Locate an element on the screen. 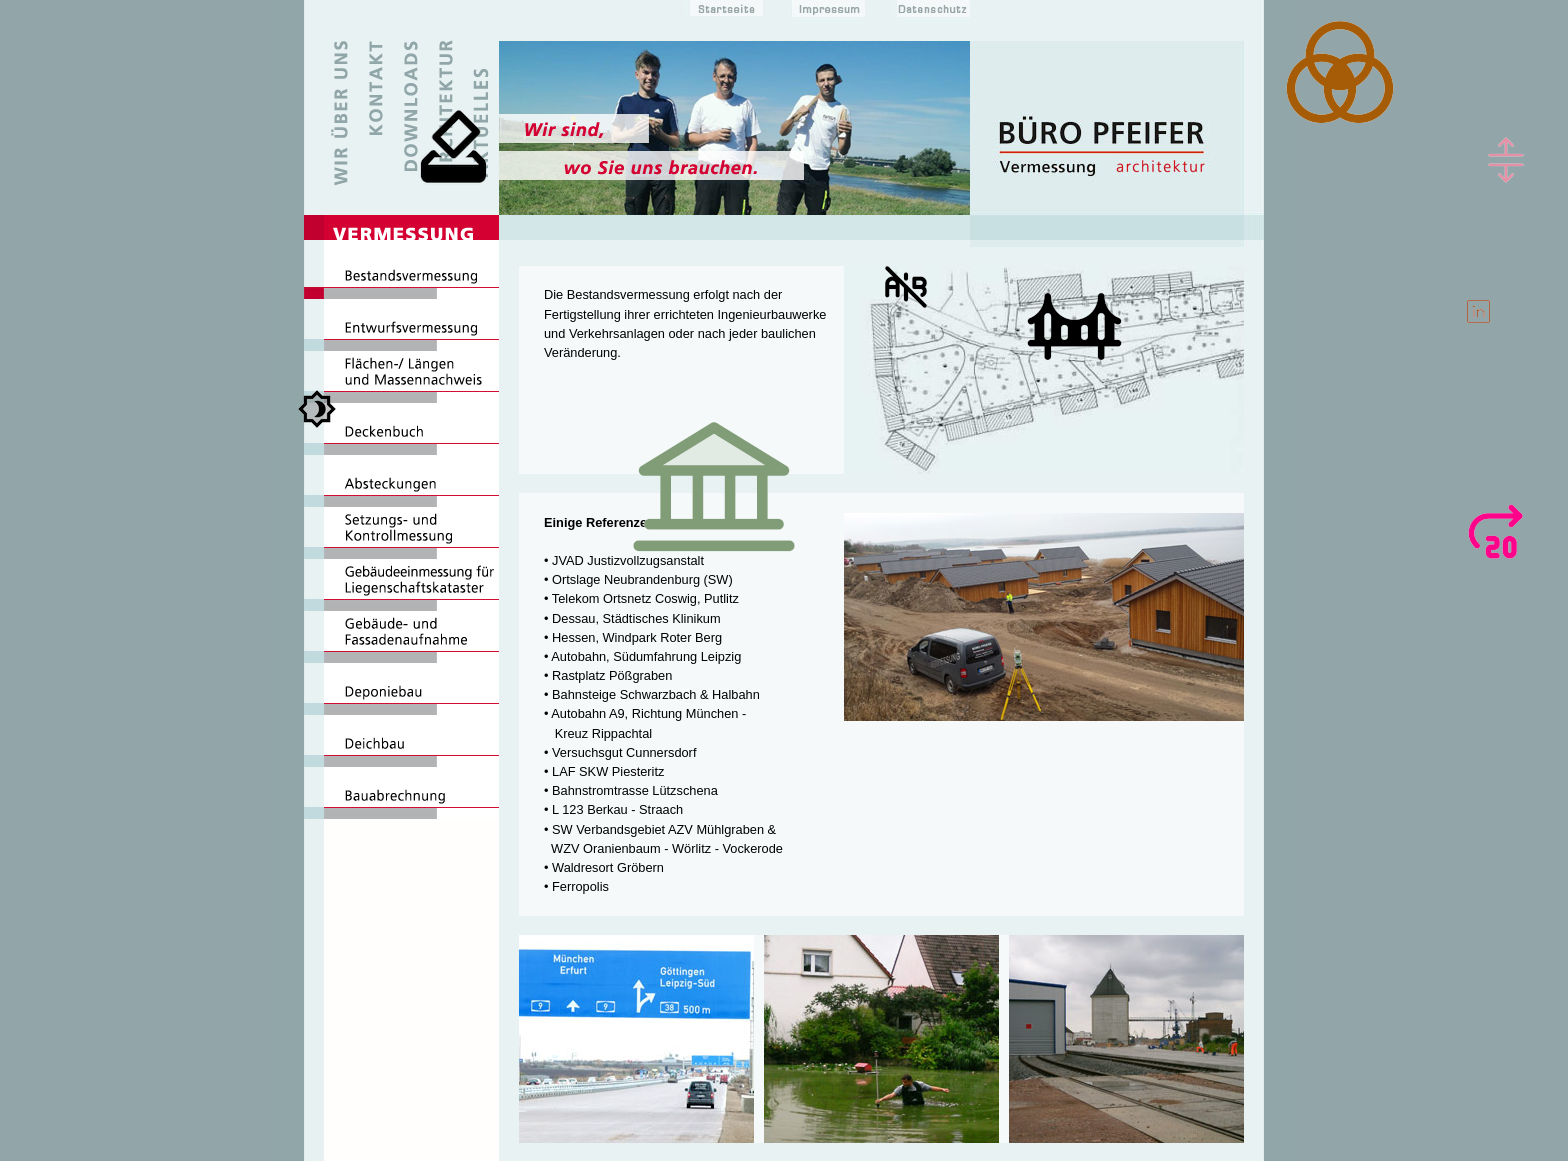 The image size is (1568, 1161). navigate to bridges or overpasses on a map is located at coordinates (1074, 326).